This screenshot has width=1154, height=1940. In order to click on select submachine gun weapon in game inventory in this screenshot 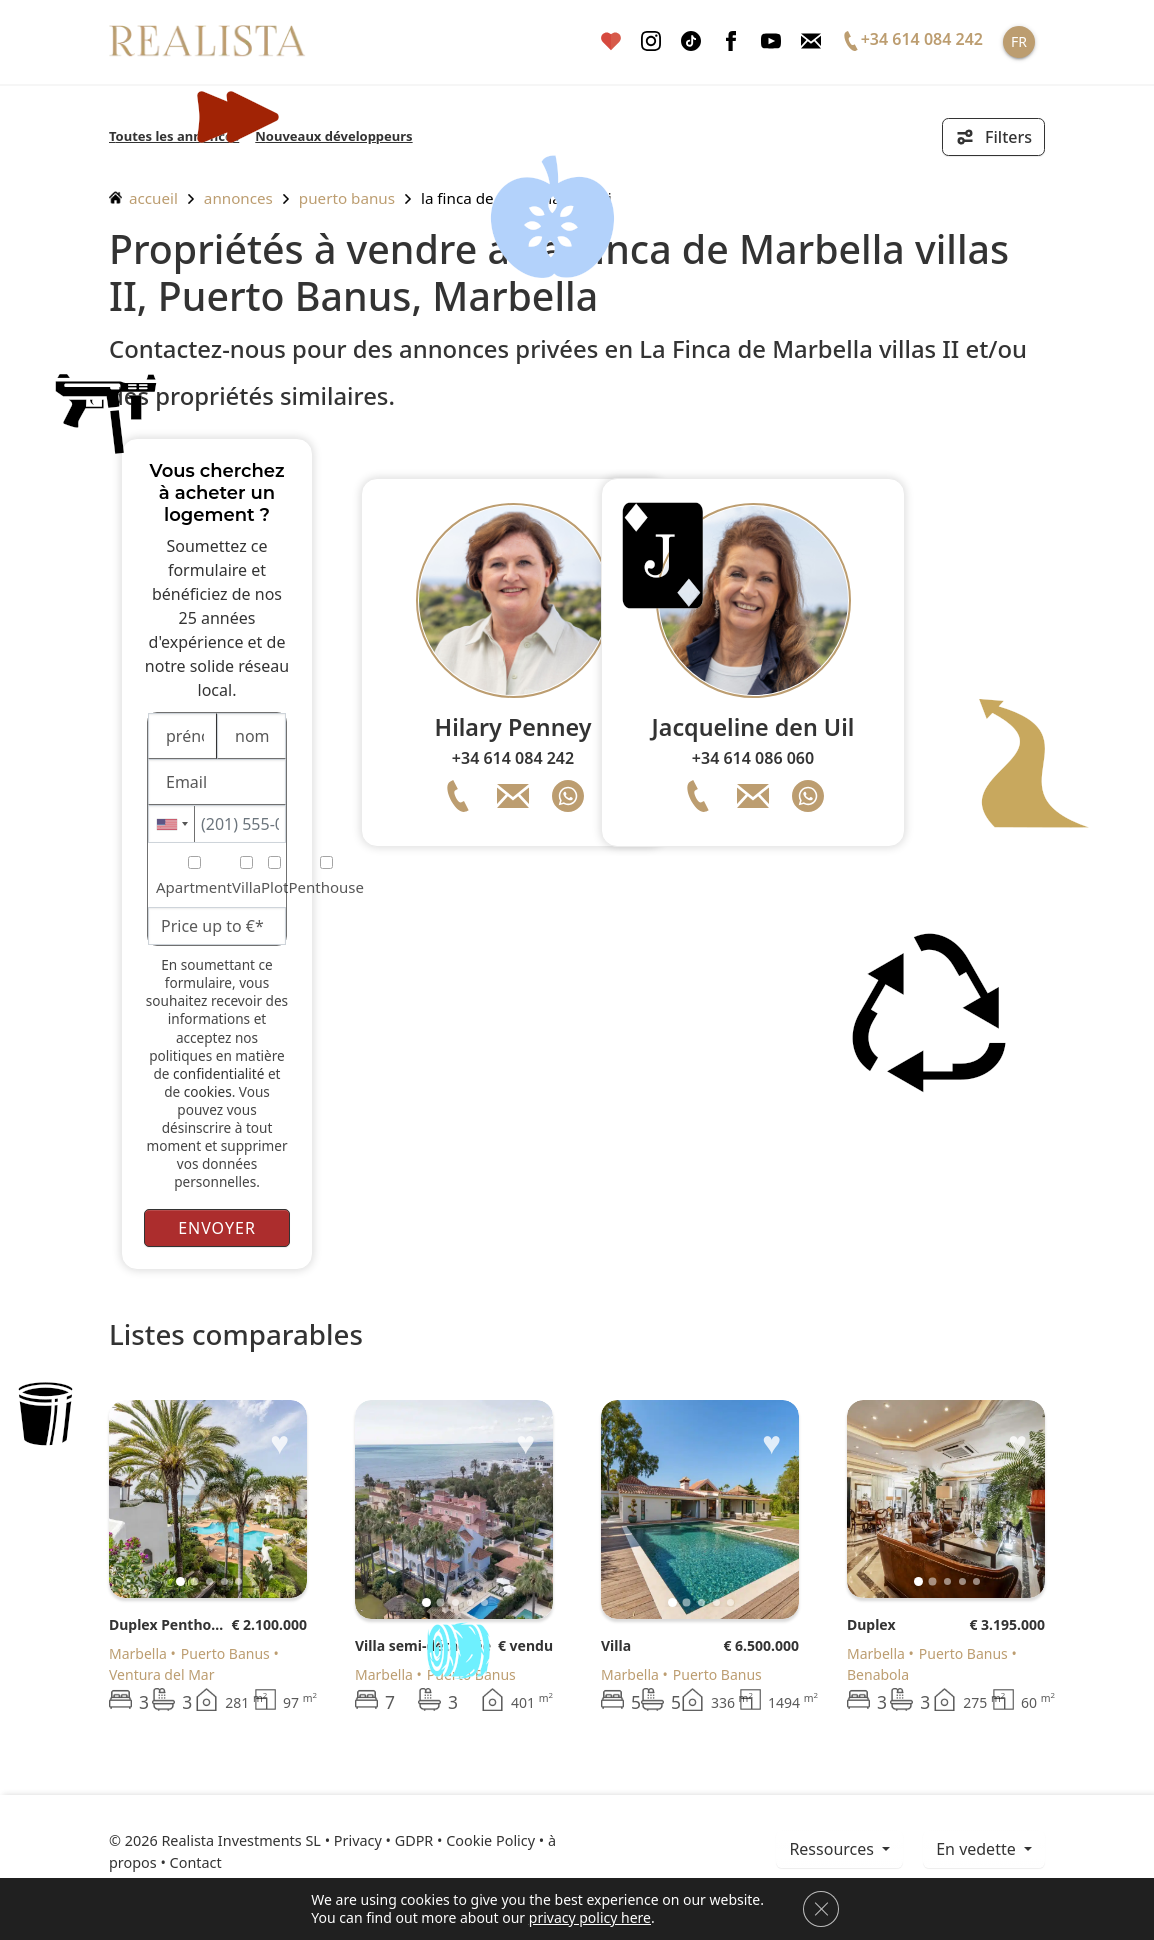, I will do `click(106, 414)`.